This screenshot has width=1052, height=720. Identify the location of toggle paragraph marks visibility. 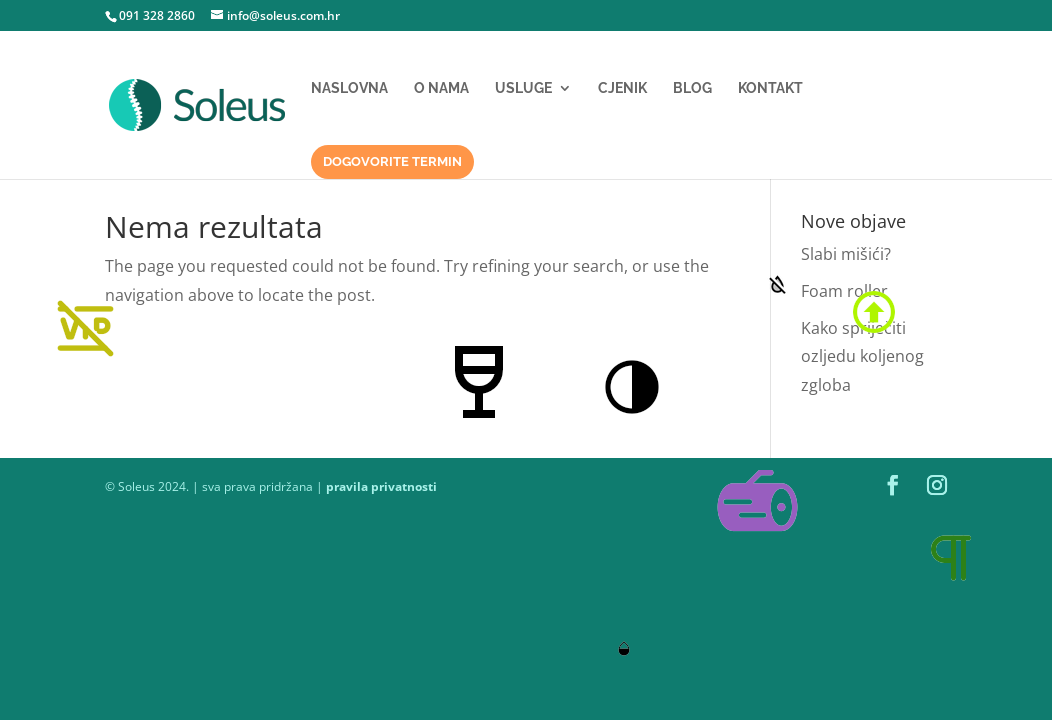
(951, 558).